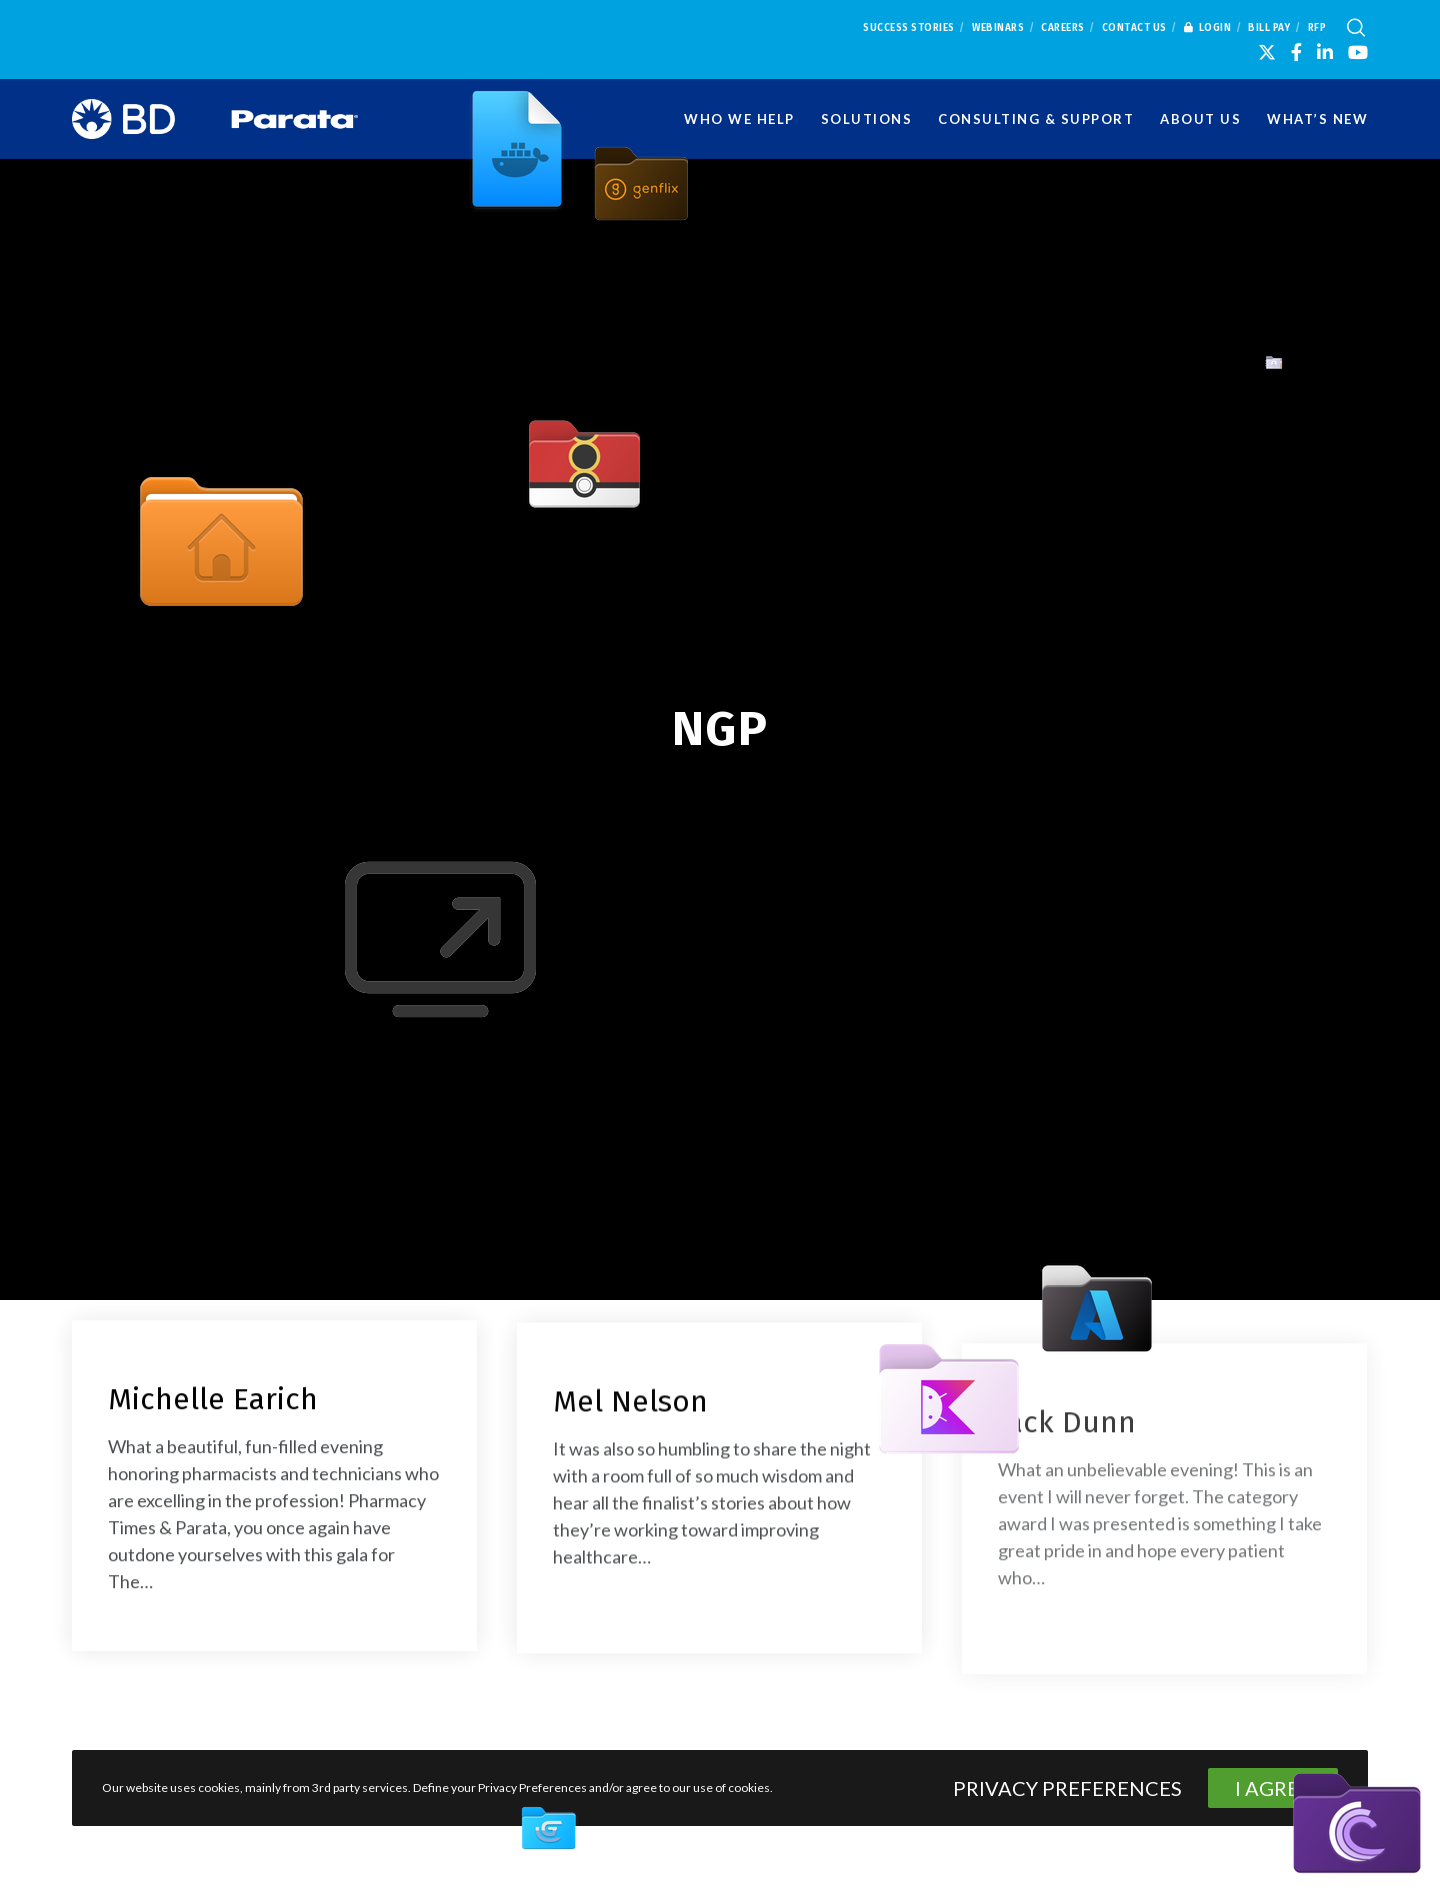 This screenshot has height=1902, width=1440. I want to click on a dockerfile or docker configuration file, so click(517, 151).